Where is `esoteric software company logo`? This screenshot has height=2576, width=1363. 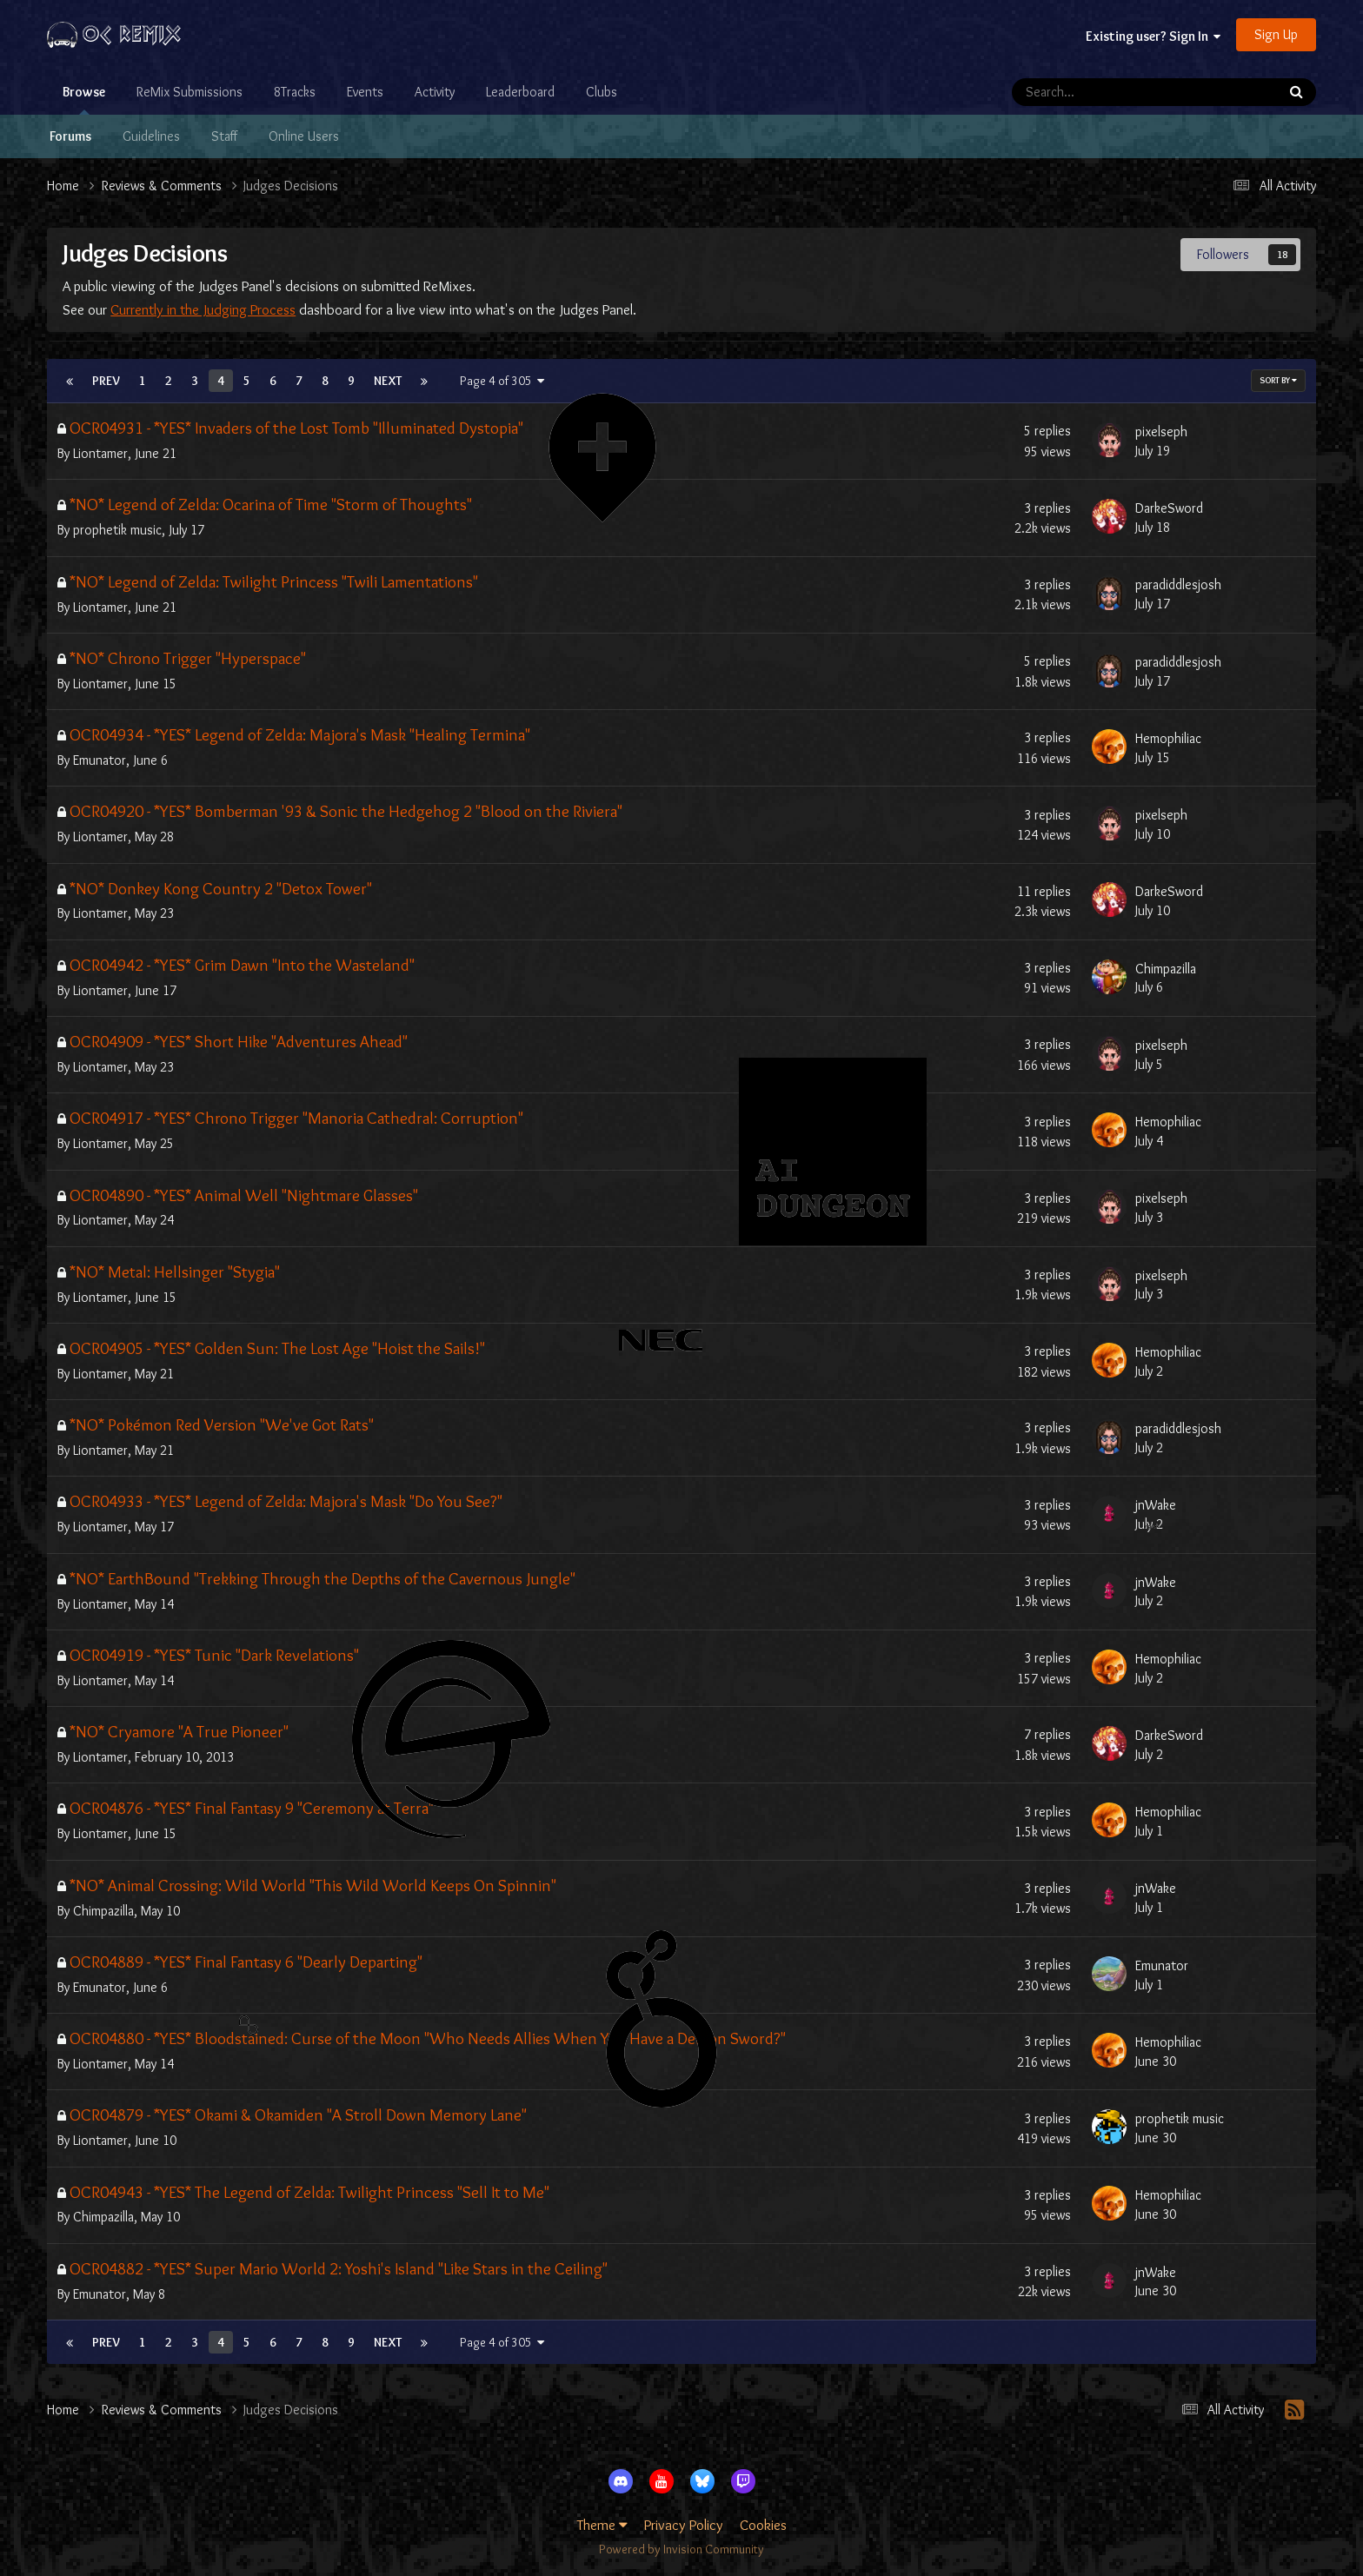
esoteric software company logo is located at coordinates (451, 1739).